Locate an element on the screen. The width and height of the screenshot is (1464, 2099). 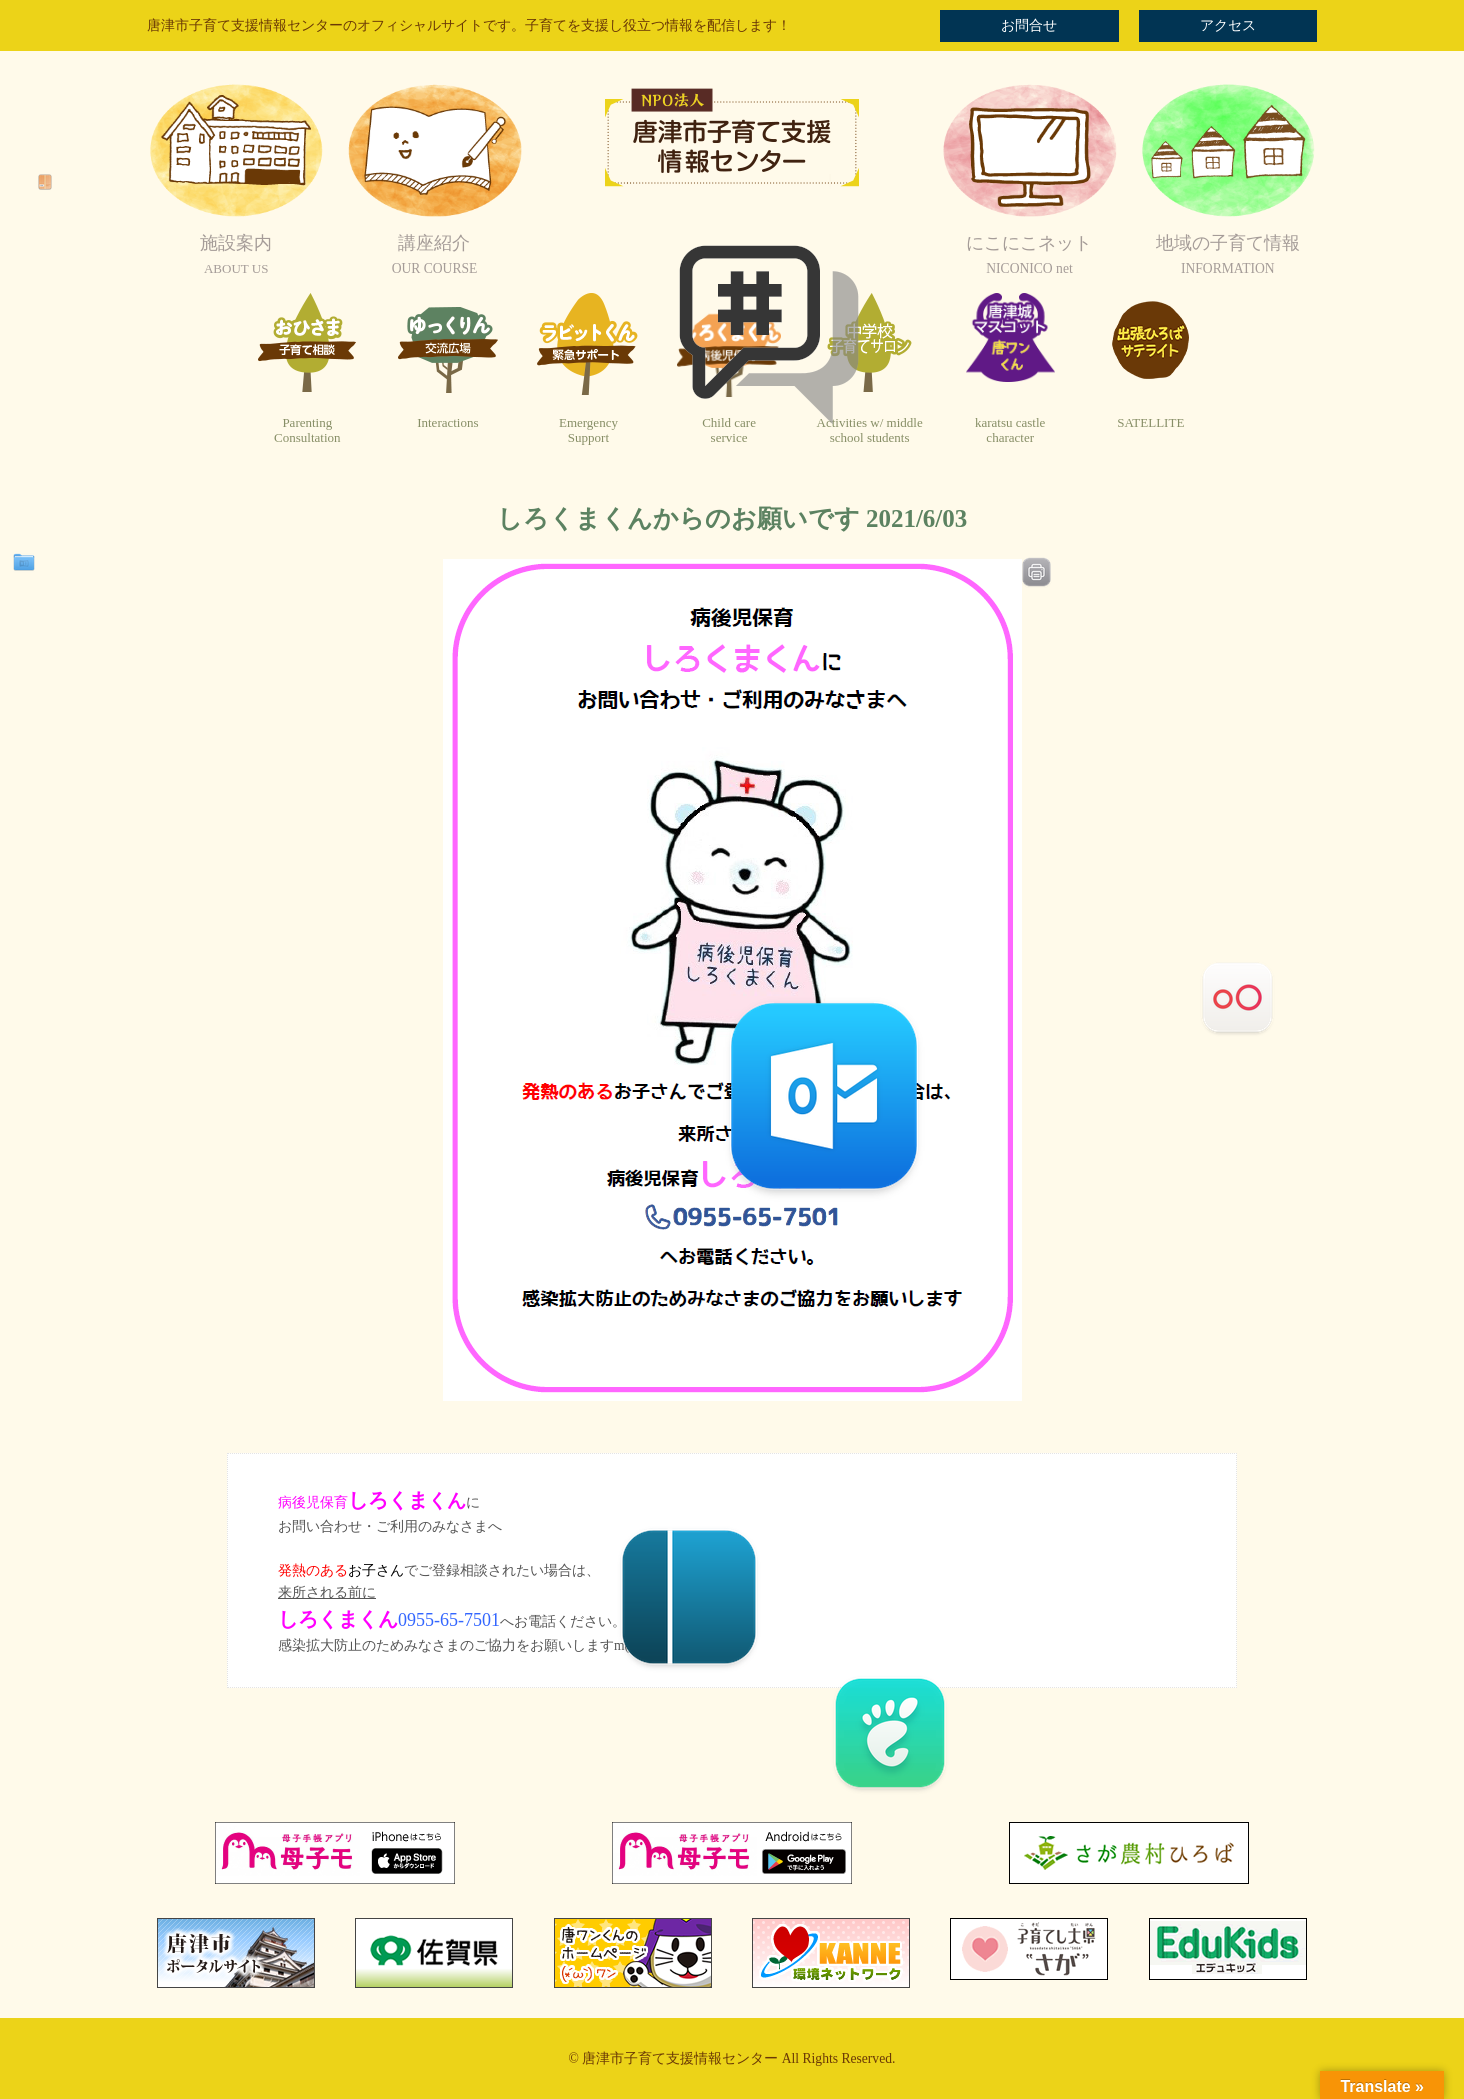
open Native Instruments folder is located at coordinates (24, 562).